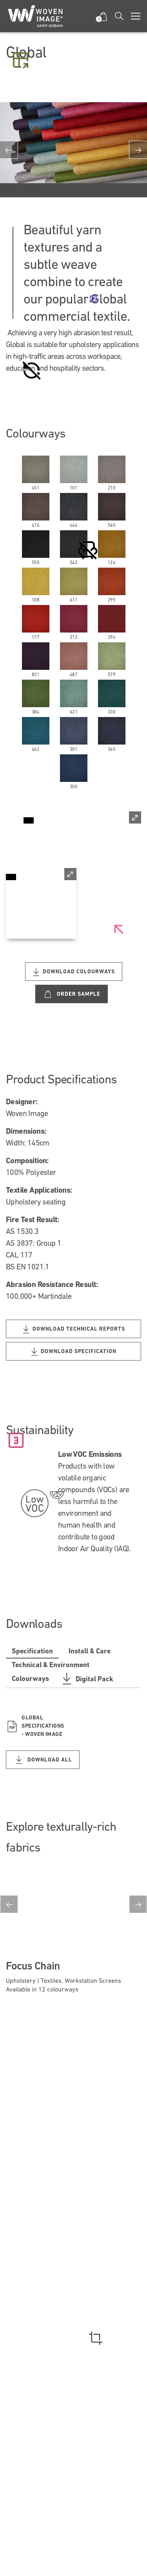  What do you see at coordinates (20, 60) in the screenshot?
I see `share table or spreadsheet data` at bounding box center [20, 60].